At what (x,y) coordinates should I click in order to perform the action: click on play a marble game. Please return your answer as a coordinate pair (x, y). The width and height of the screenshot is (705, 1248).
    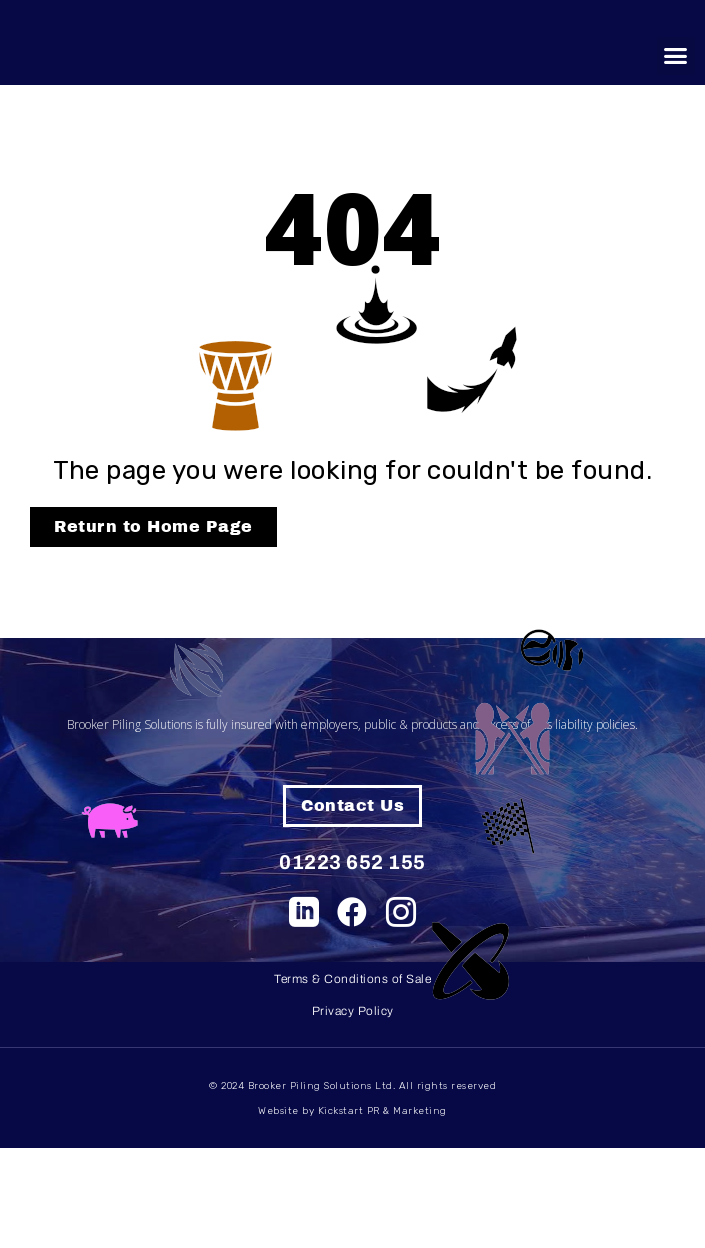
    Looking at the image, I should click on (552, 642).